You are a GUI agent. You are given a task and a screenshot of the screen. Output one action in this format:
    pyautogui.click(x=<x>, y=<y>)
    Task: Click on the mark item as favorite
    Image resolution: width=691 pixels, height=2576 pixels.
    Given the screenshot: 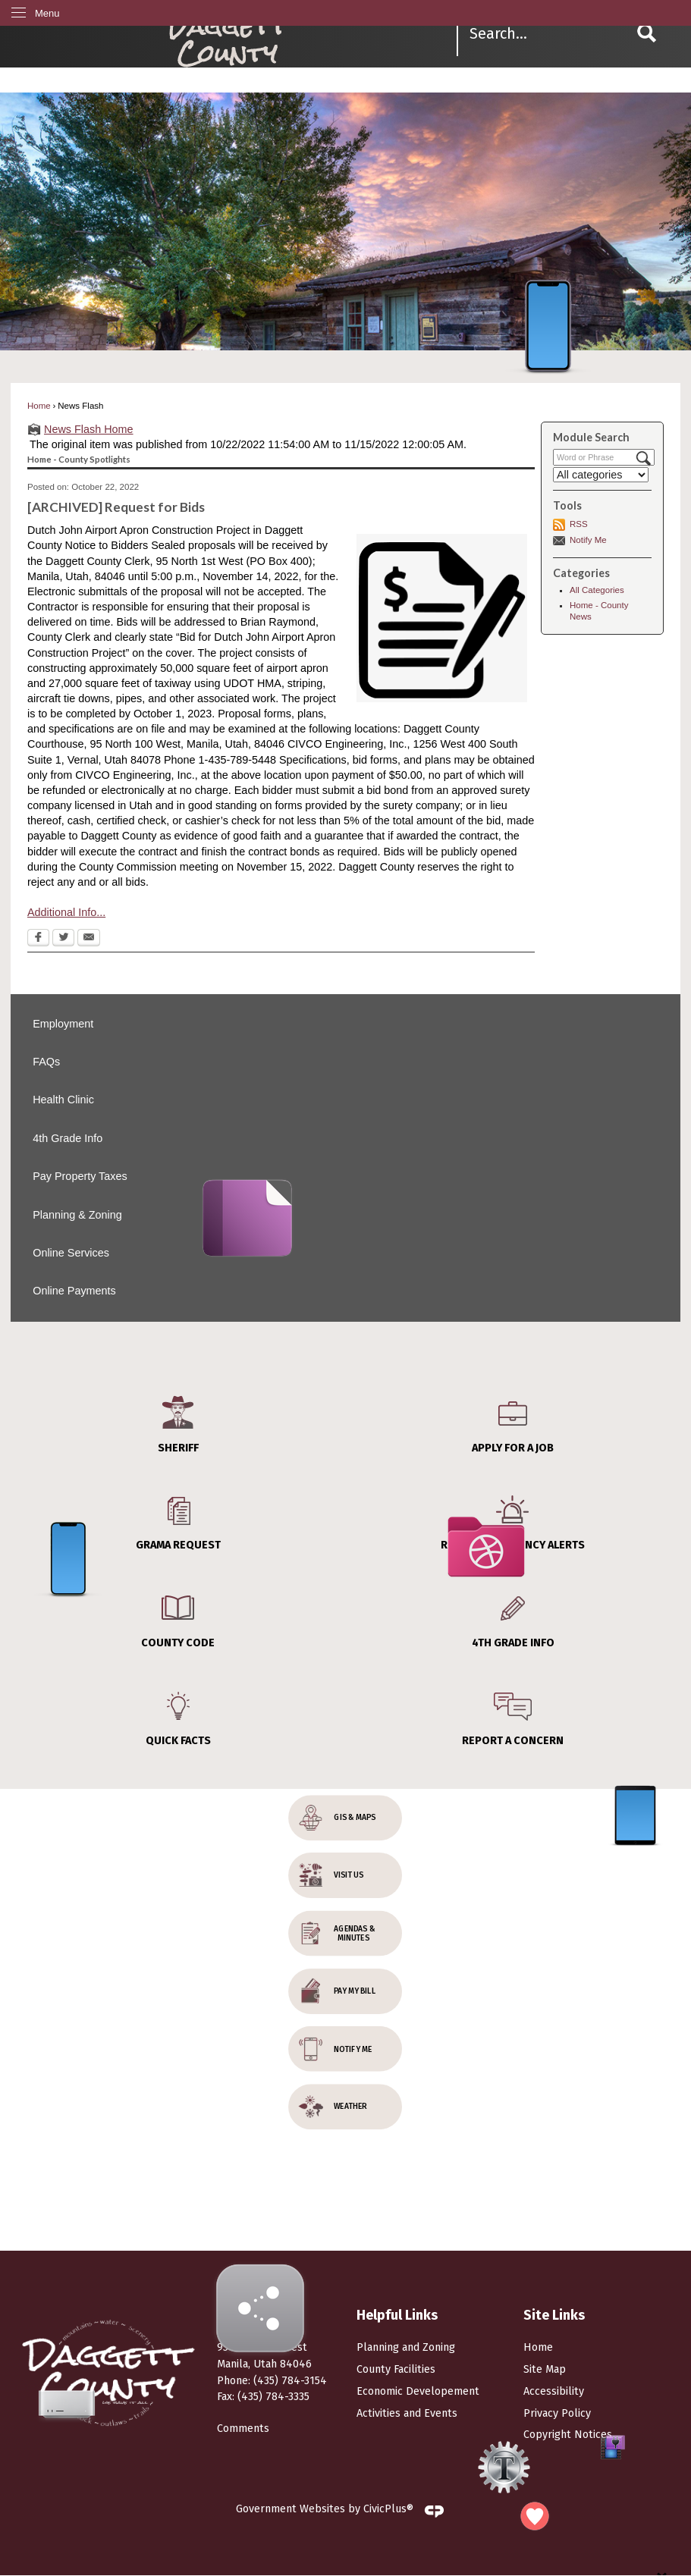 What is the action you would take?
    pyautogui.click(x=535, y=2516)
    